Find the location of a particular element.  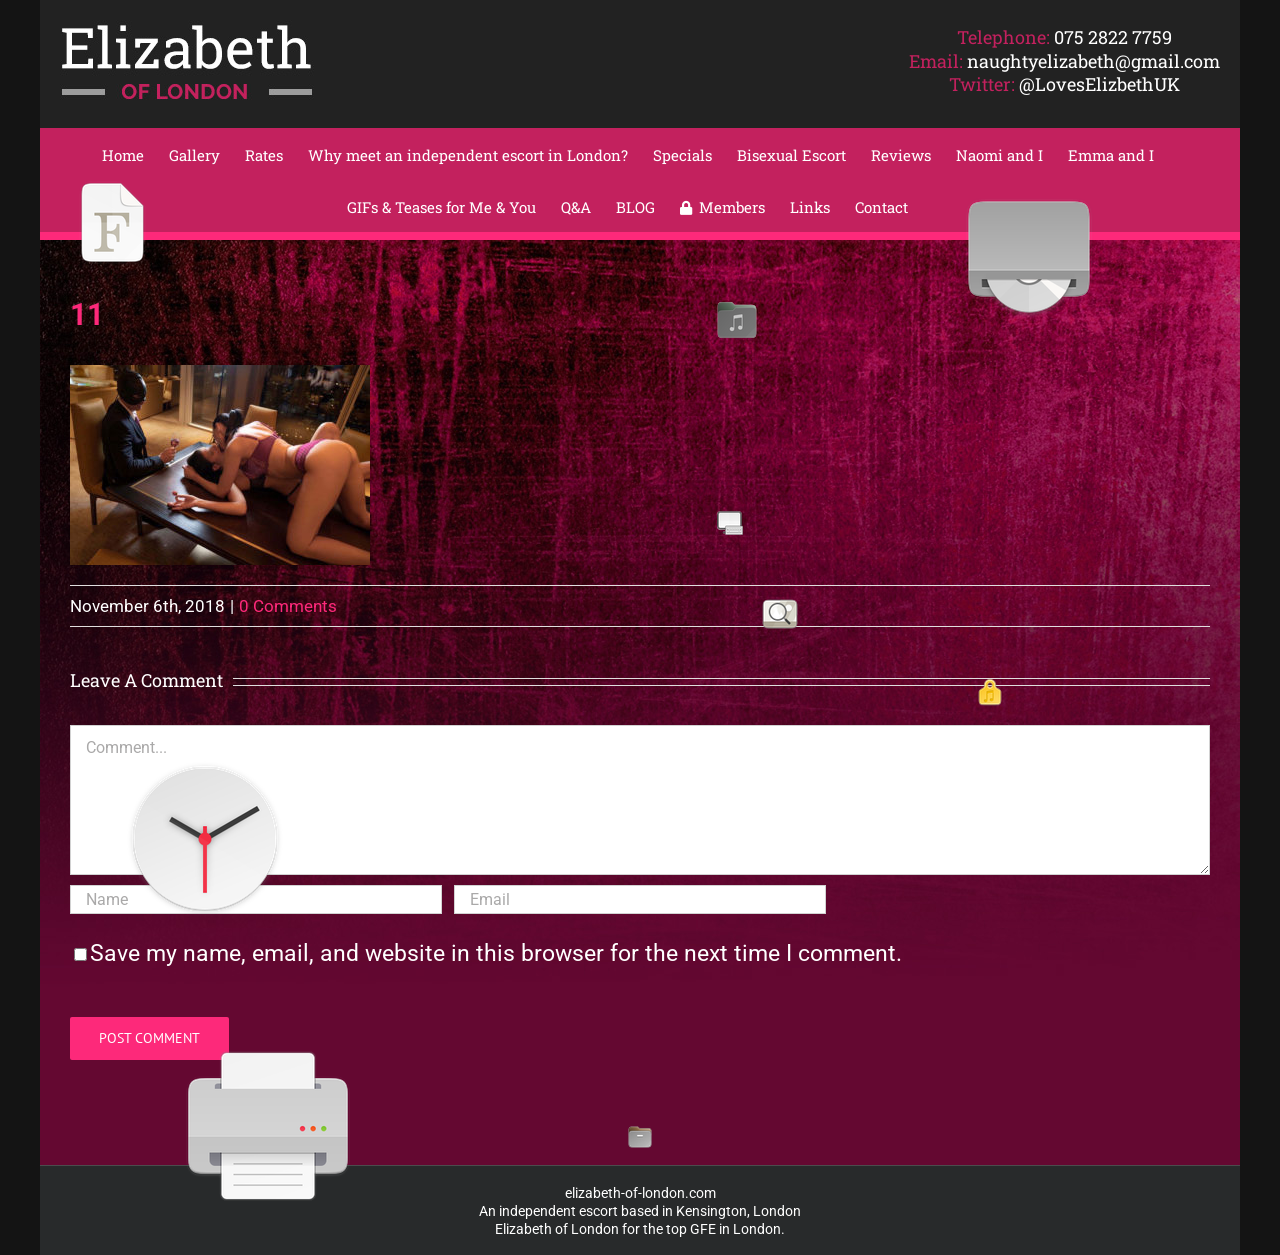

open the image viewer application is located at coordinates (780, 614).